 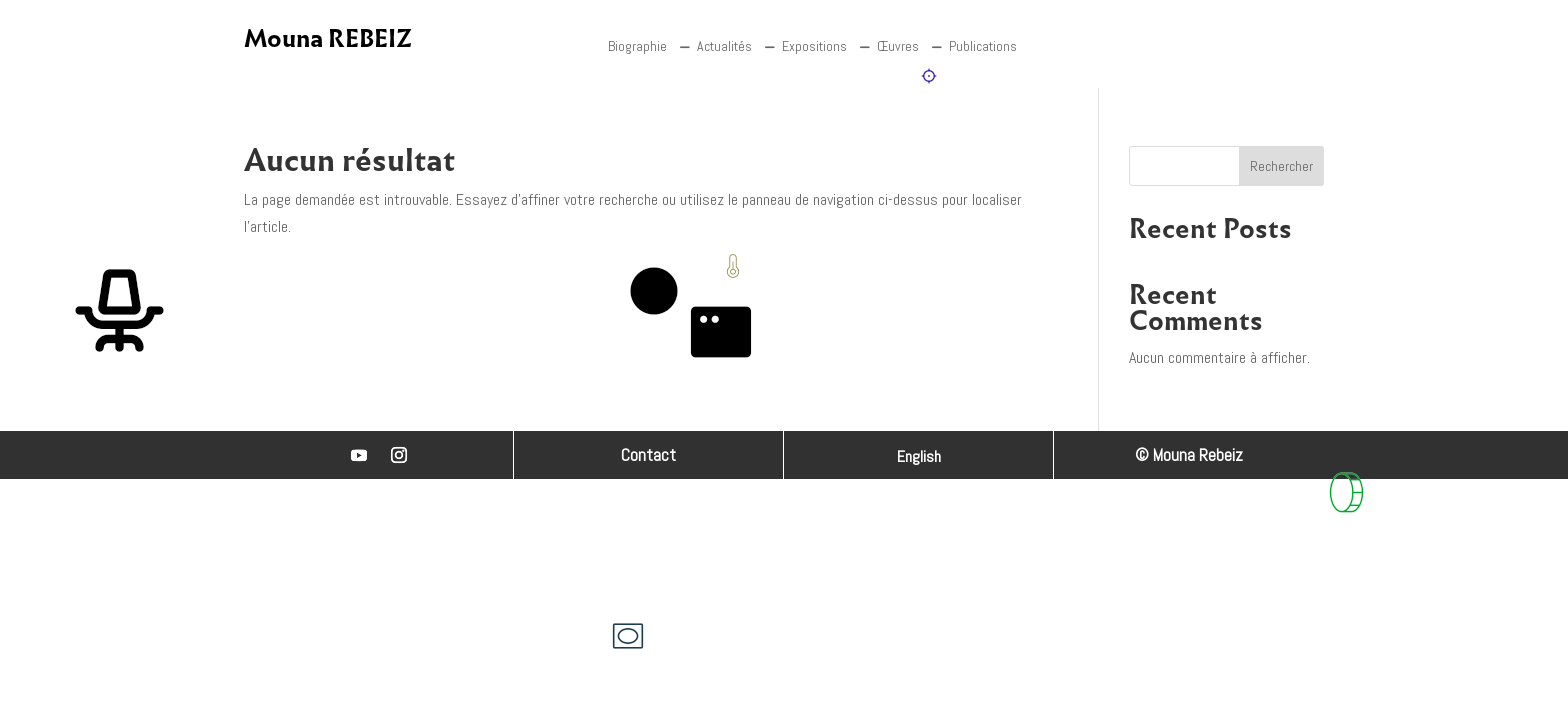 I want to click on view current temperature, so click(x=733, y=266).